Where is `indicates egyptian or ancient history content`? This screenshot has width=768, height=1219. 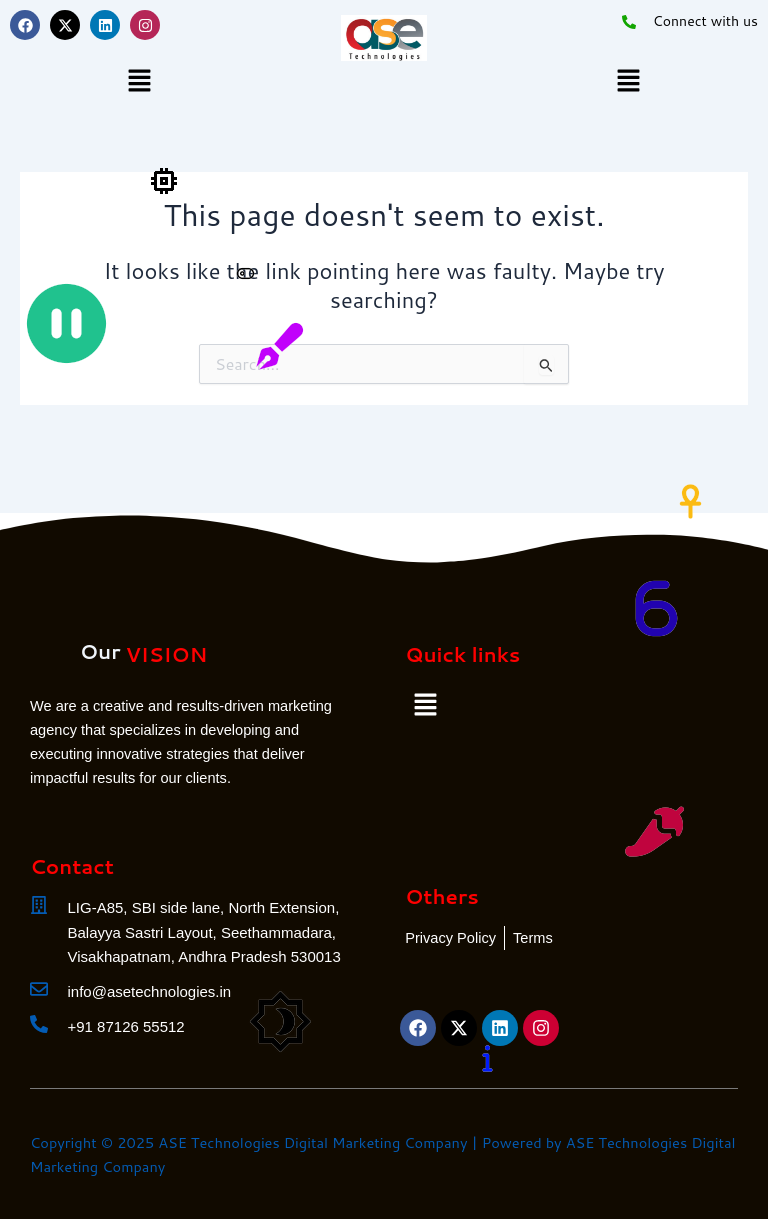
indicates egyptian or ancient history content is located at coordinates (690, 501).